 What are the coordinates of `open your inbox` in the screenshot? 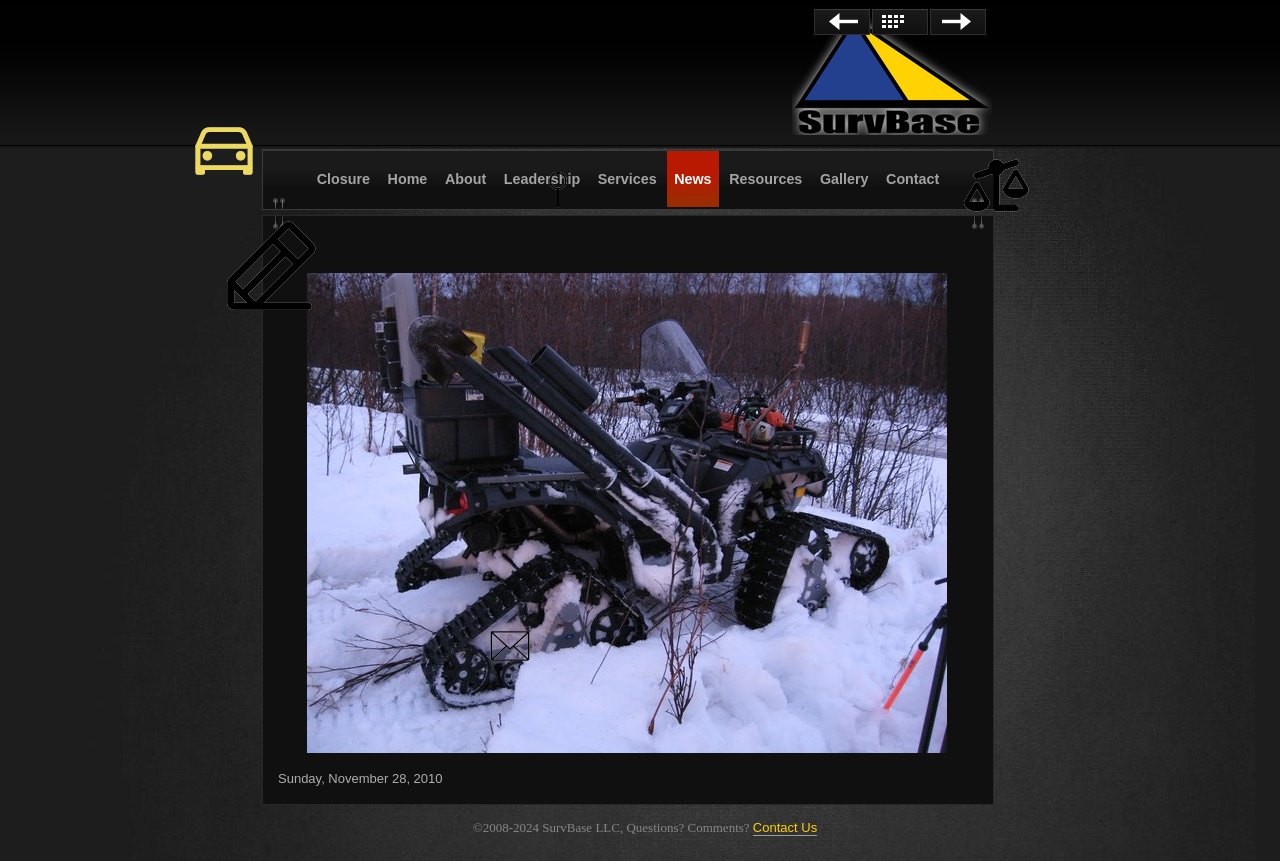 It's located at (510, 646).